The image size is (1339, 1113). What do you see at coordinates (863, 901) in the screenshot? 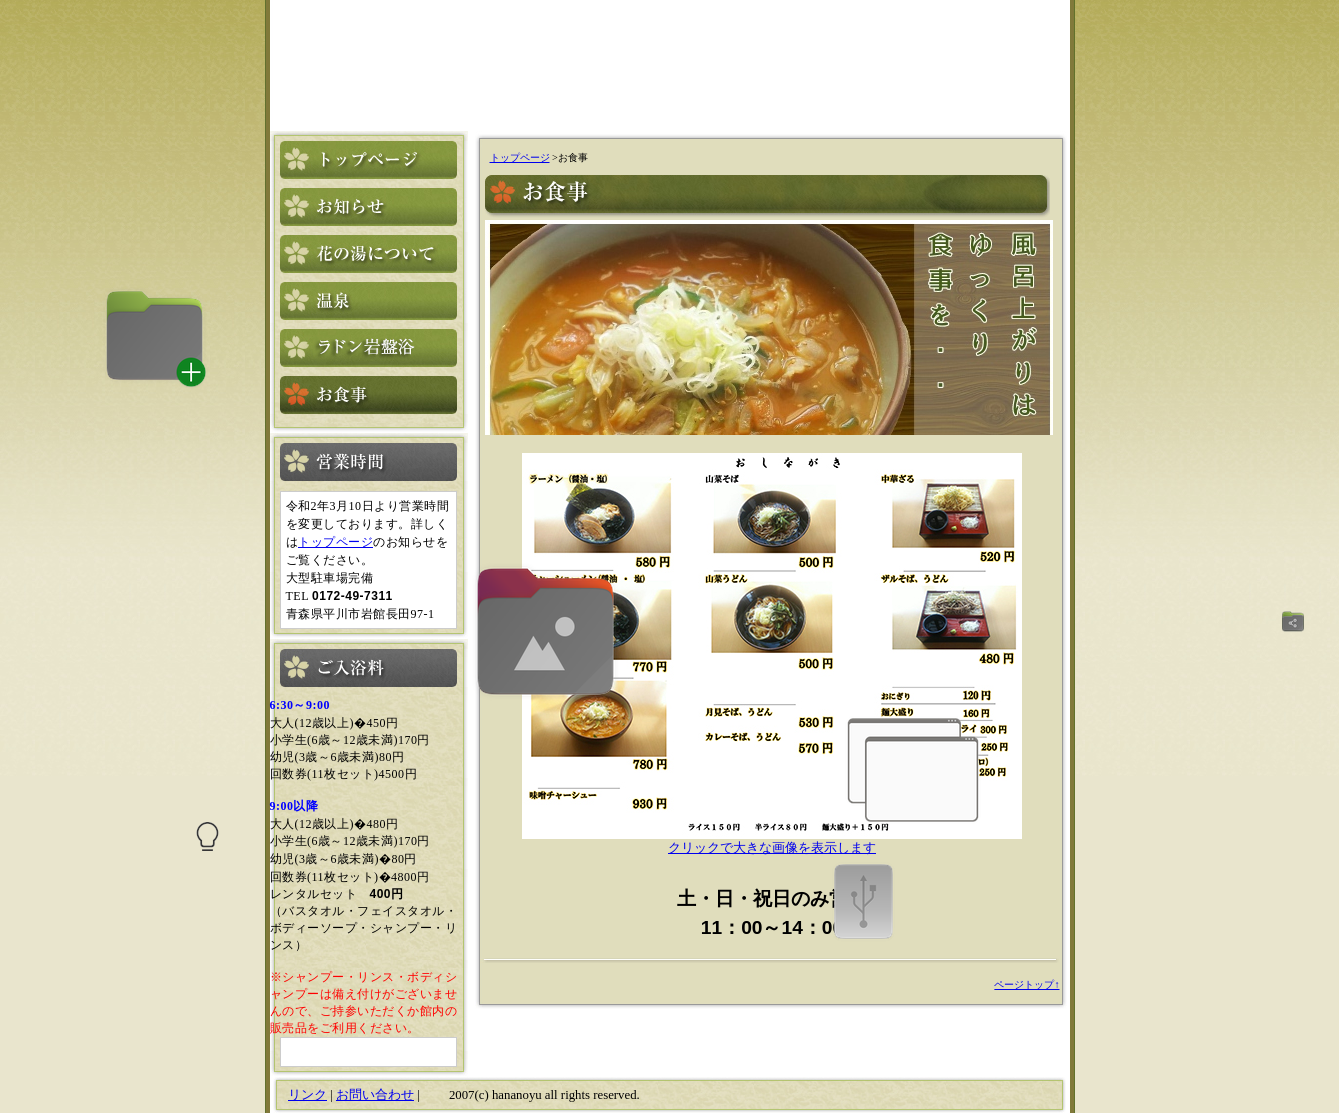
I see `access connected USB hard drive` at bounding box center [863, 901].